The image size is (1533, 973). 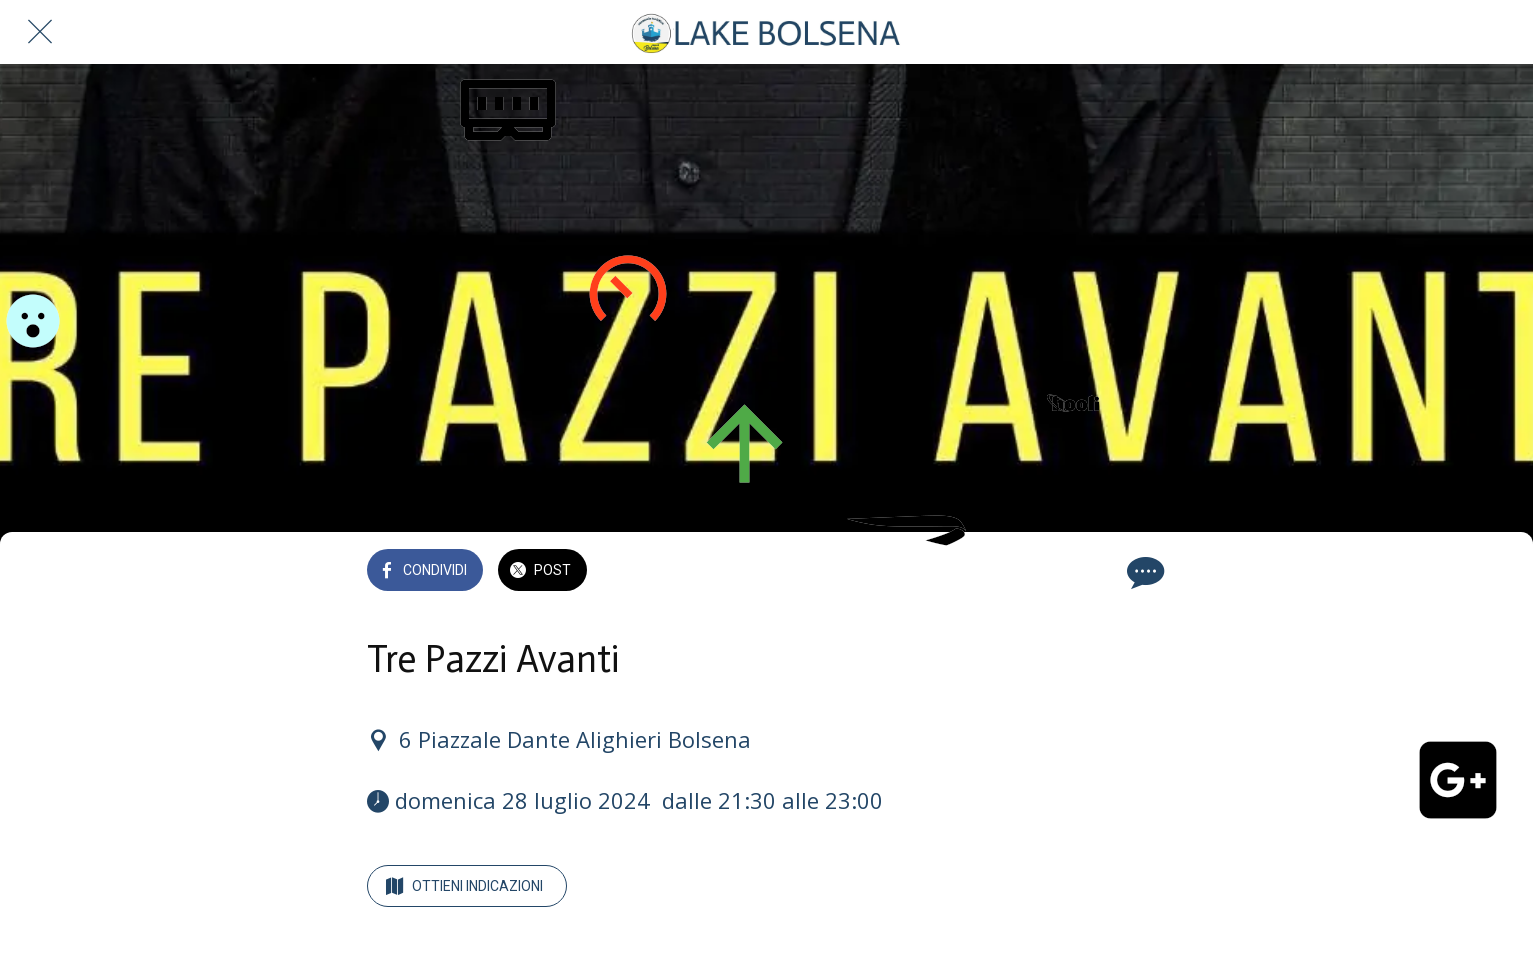 What do you see at coordinates (1073, 403) in the screenshot?
I see `hooli company logo` at bounding box center [1073, 403].